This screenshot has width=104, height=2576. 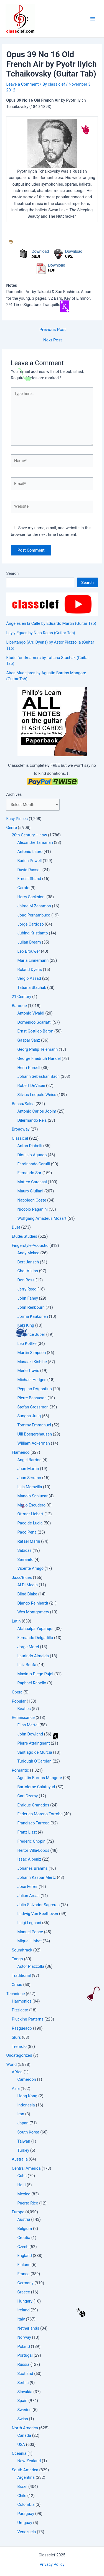 What do you see at coordinates (81, 2312) in the screenshot?
I see `activate explosive item in game` at bounding box center [81, 2312].